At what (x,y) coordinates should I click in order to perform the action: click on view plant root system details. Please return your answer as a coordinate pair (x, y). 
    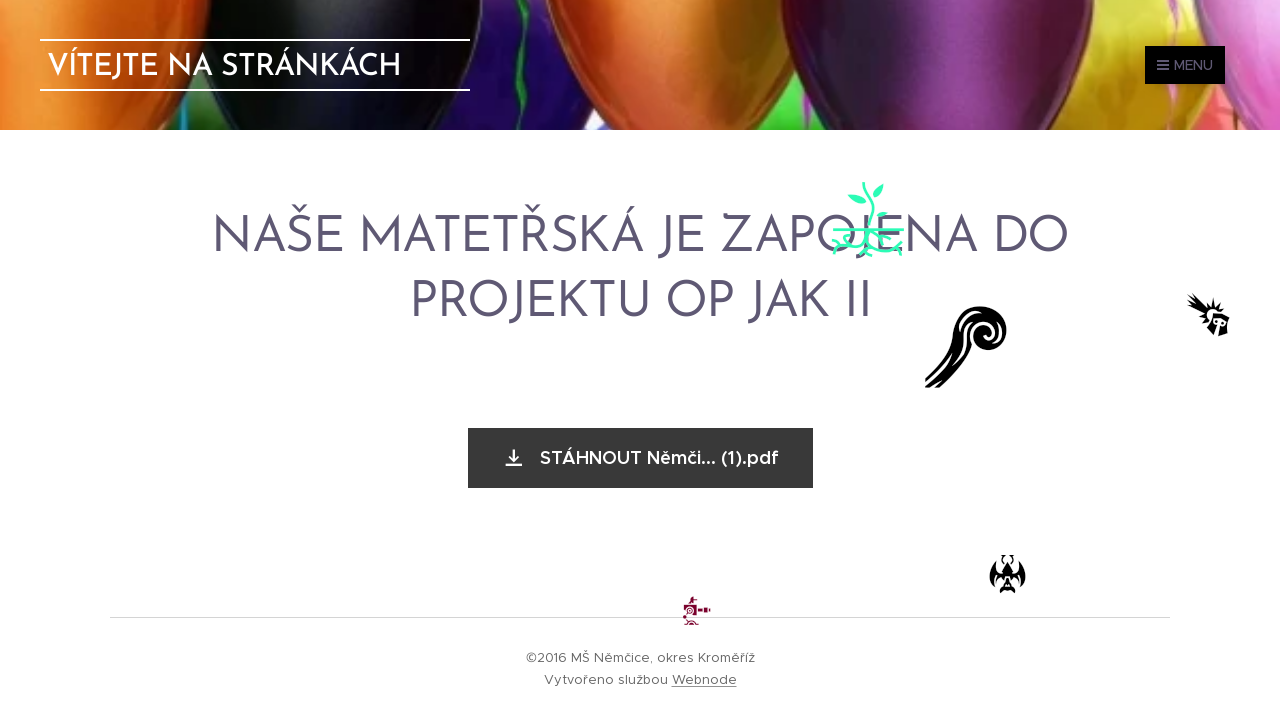
    Looking at the image, I should click on (868, 219).